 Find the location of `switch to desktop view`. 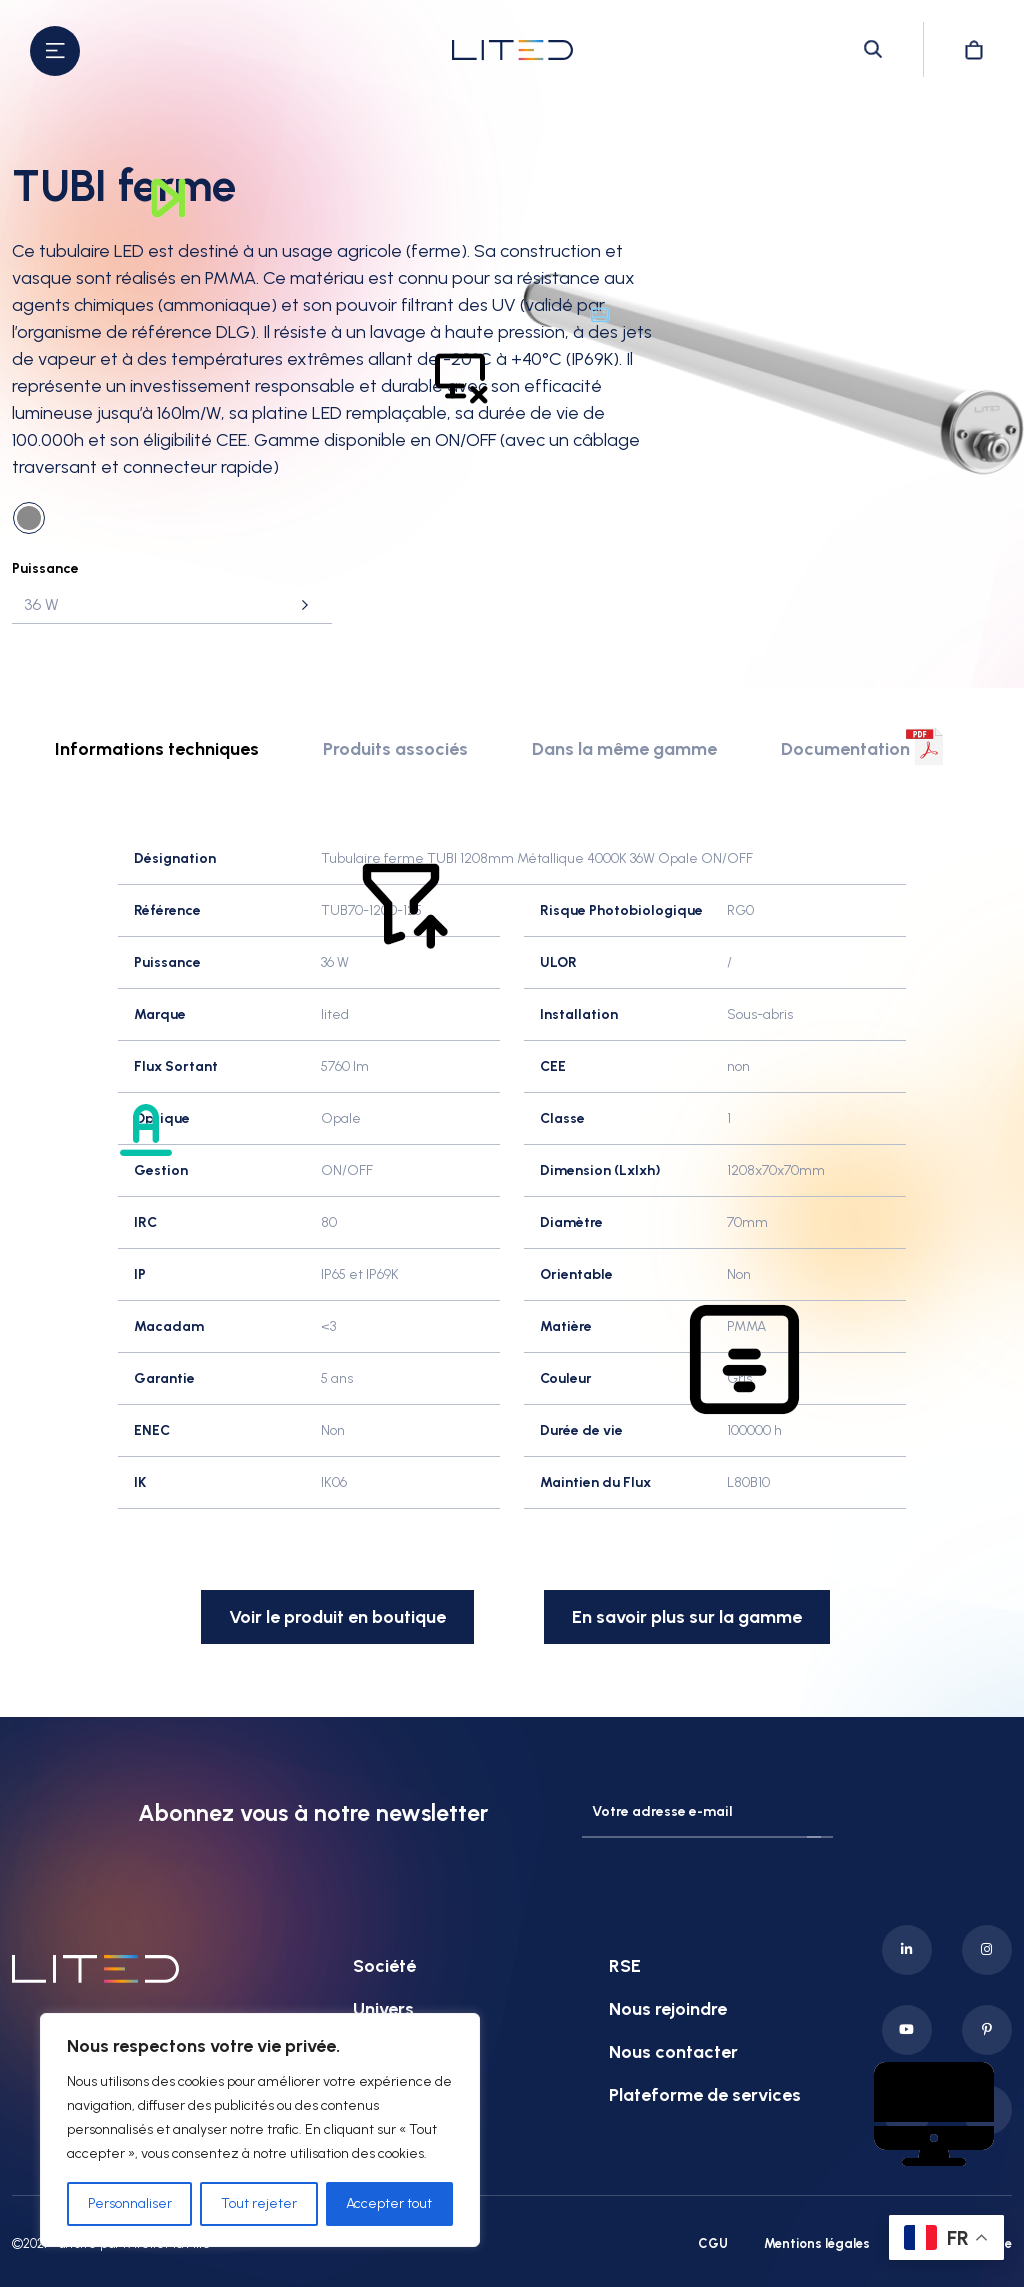

switch to desktop view is located at coordinates (934, 2114).